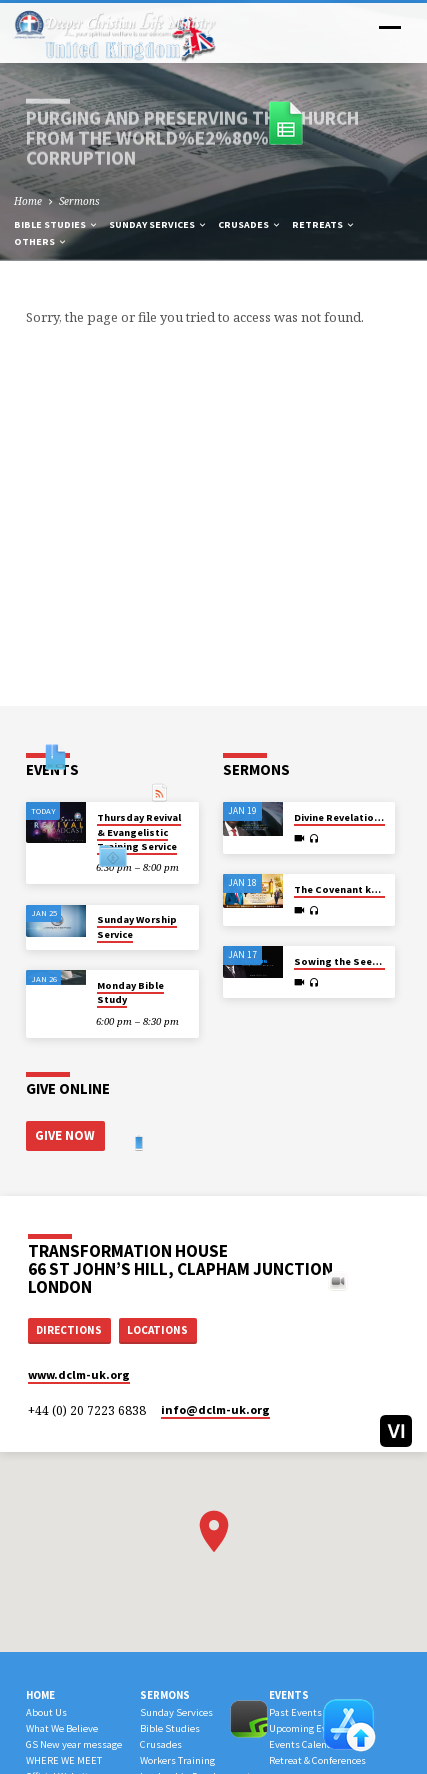 This screenshot has width=427, height=1774. What do you see at coordinates (338, 1281) in the screenshot?
I see `open camera or start video recording` at bounding box center [338, 1281].